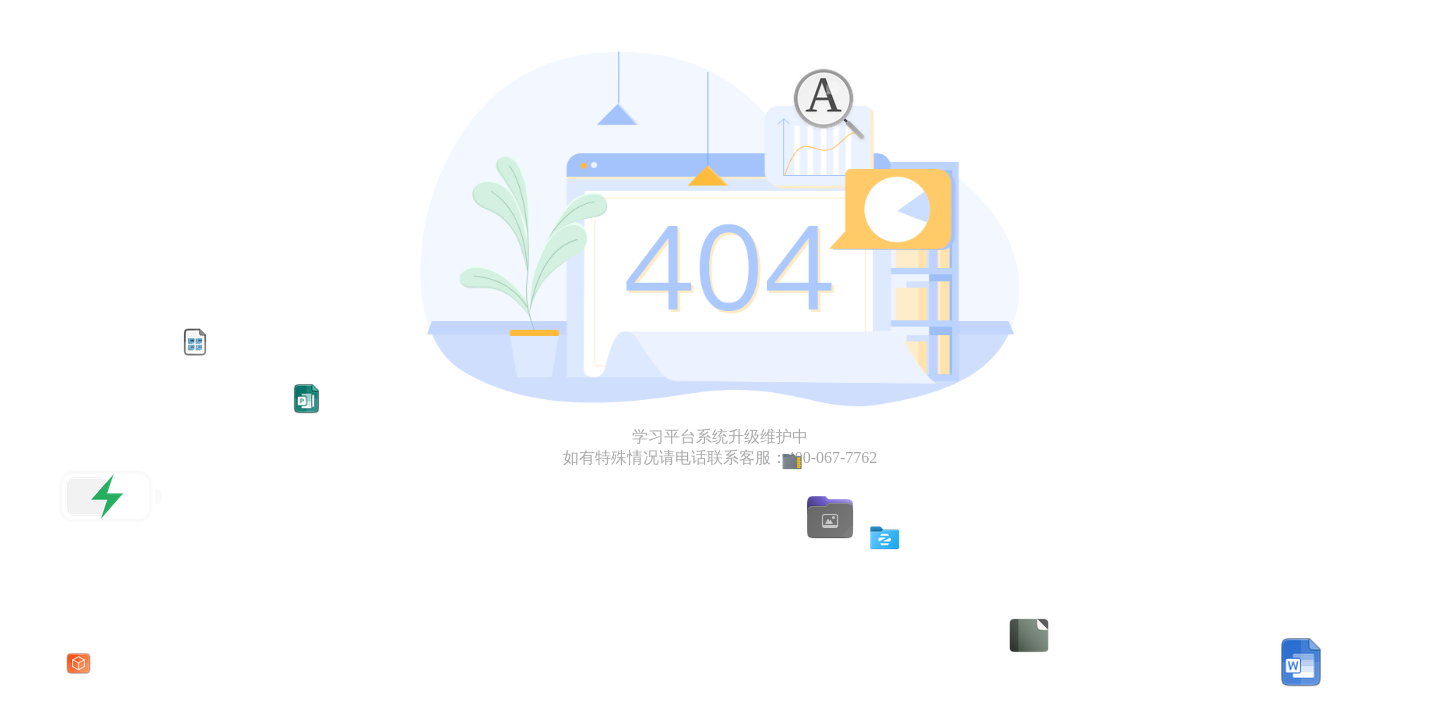  What do you see at coordinates (1029, 634) in the screenshot?
I see `change desktop wallpaper` at bounding box center [1029, 634].